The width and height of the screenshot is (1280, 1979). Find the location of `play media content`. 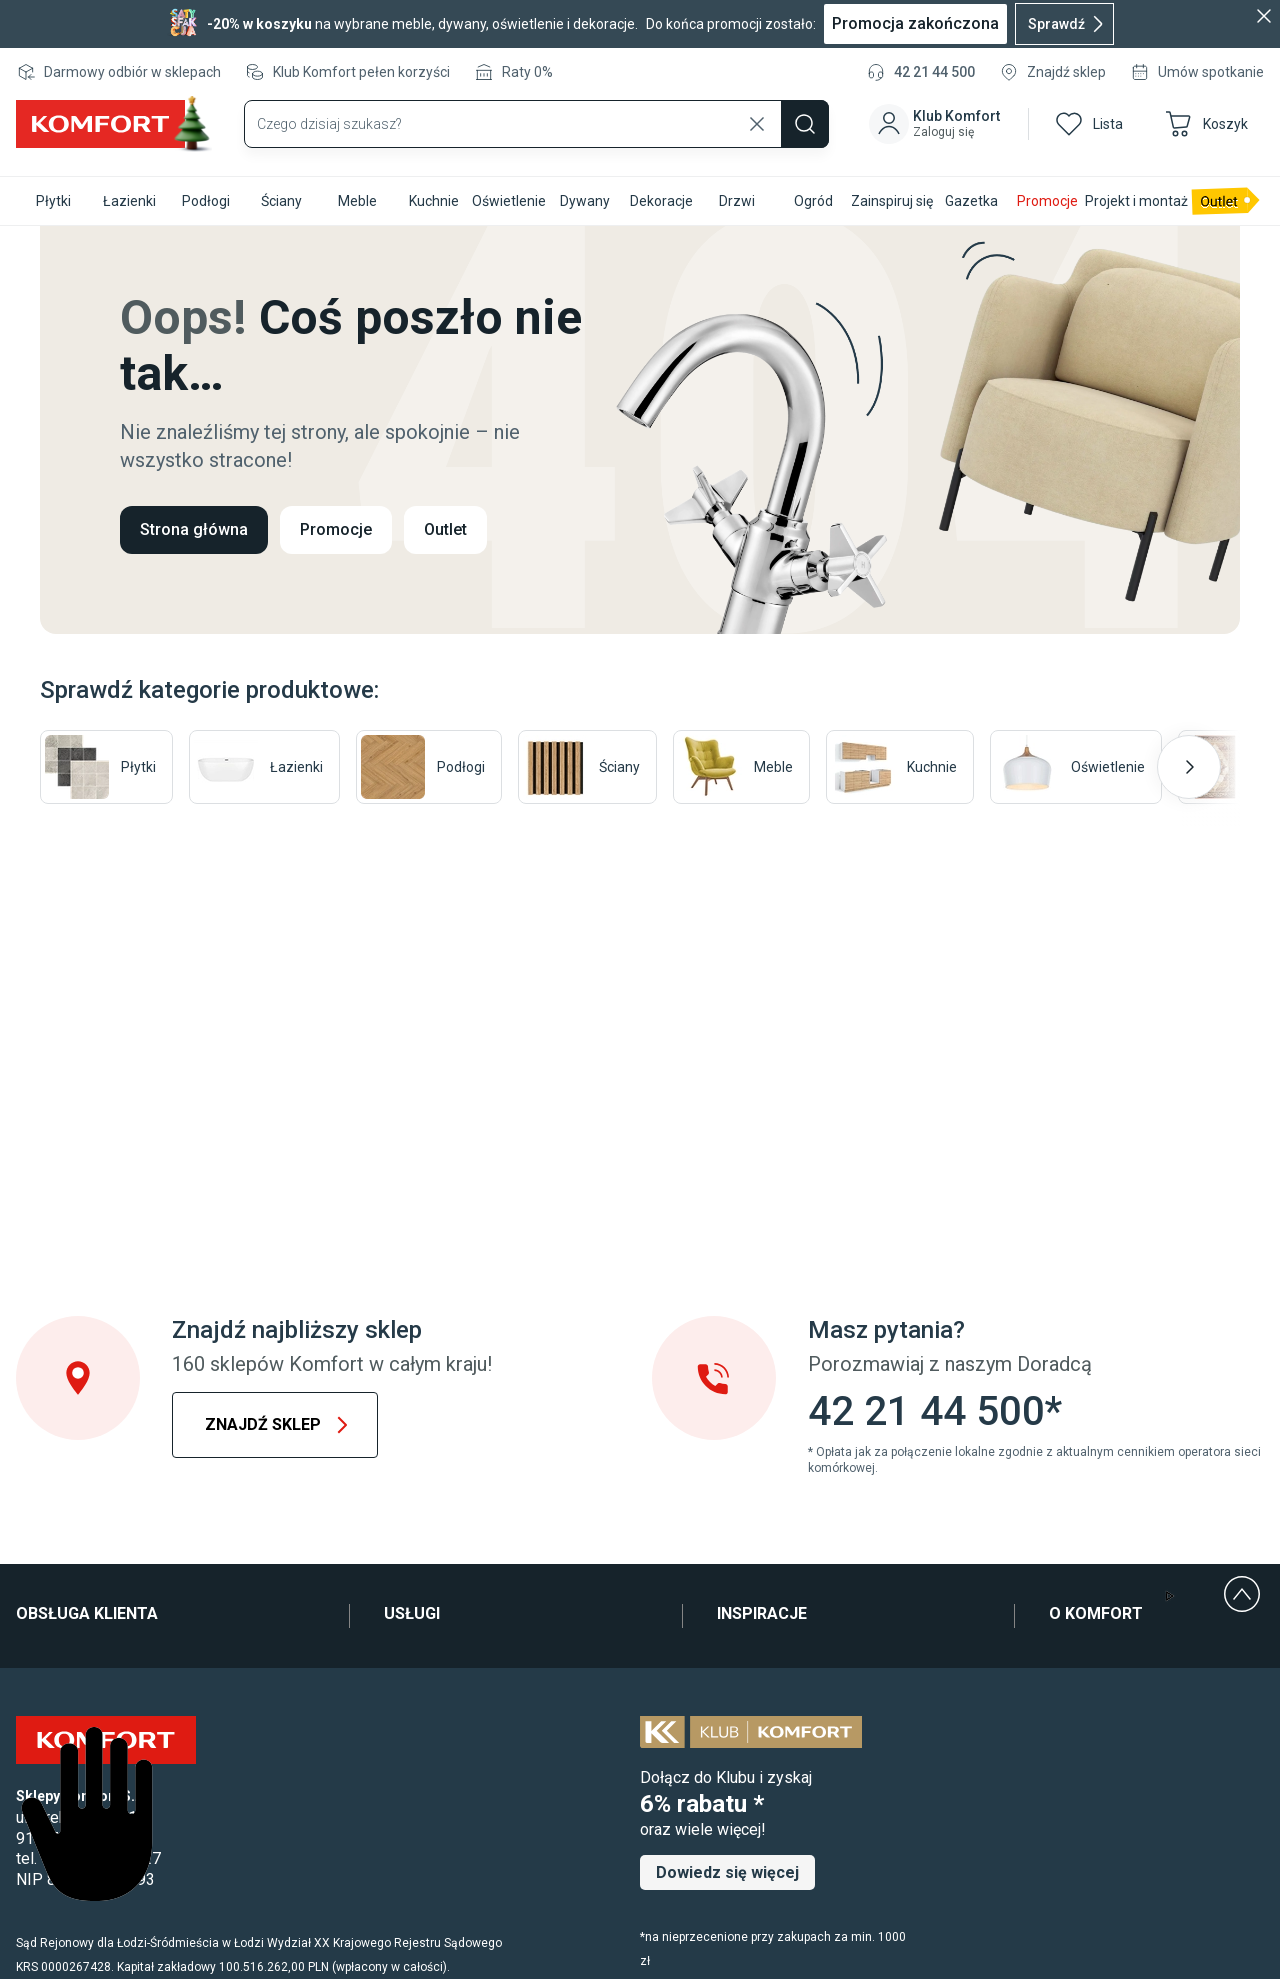

play media content is located at coordinates (1169, 1596).